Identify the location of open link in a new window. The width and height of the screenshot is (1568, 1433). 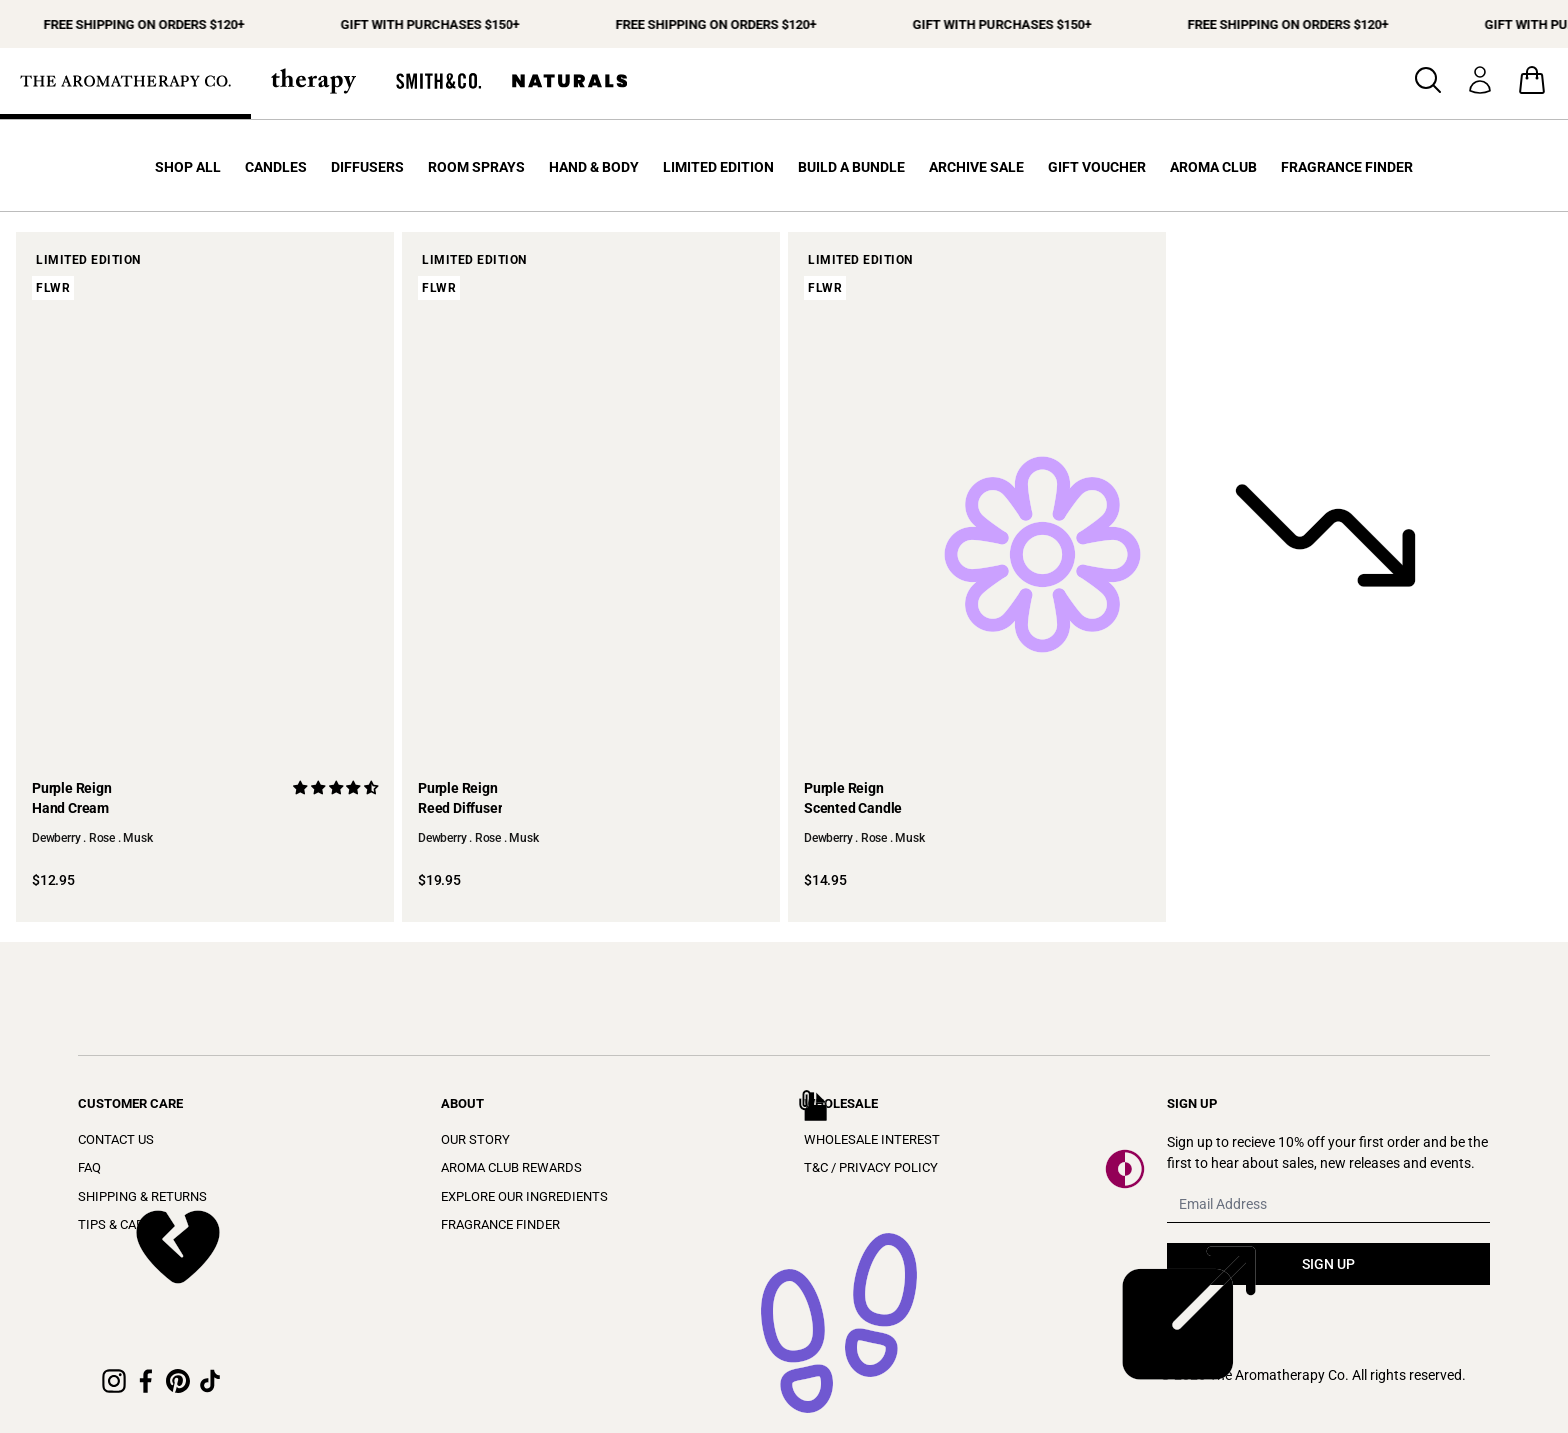
(1189, 1313).